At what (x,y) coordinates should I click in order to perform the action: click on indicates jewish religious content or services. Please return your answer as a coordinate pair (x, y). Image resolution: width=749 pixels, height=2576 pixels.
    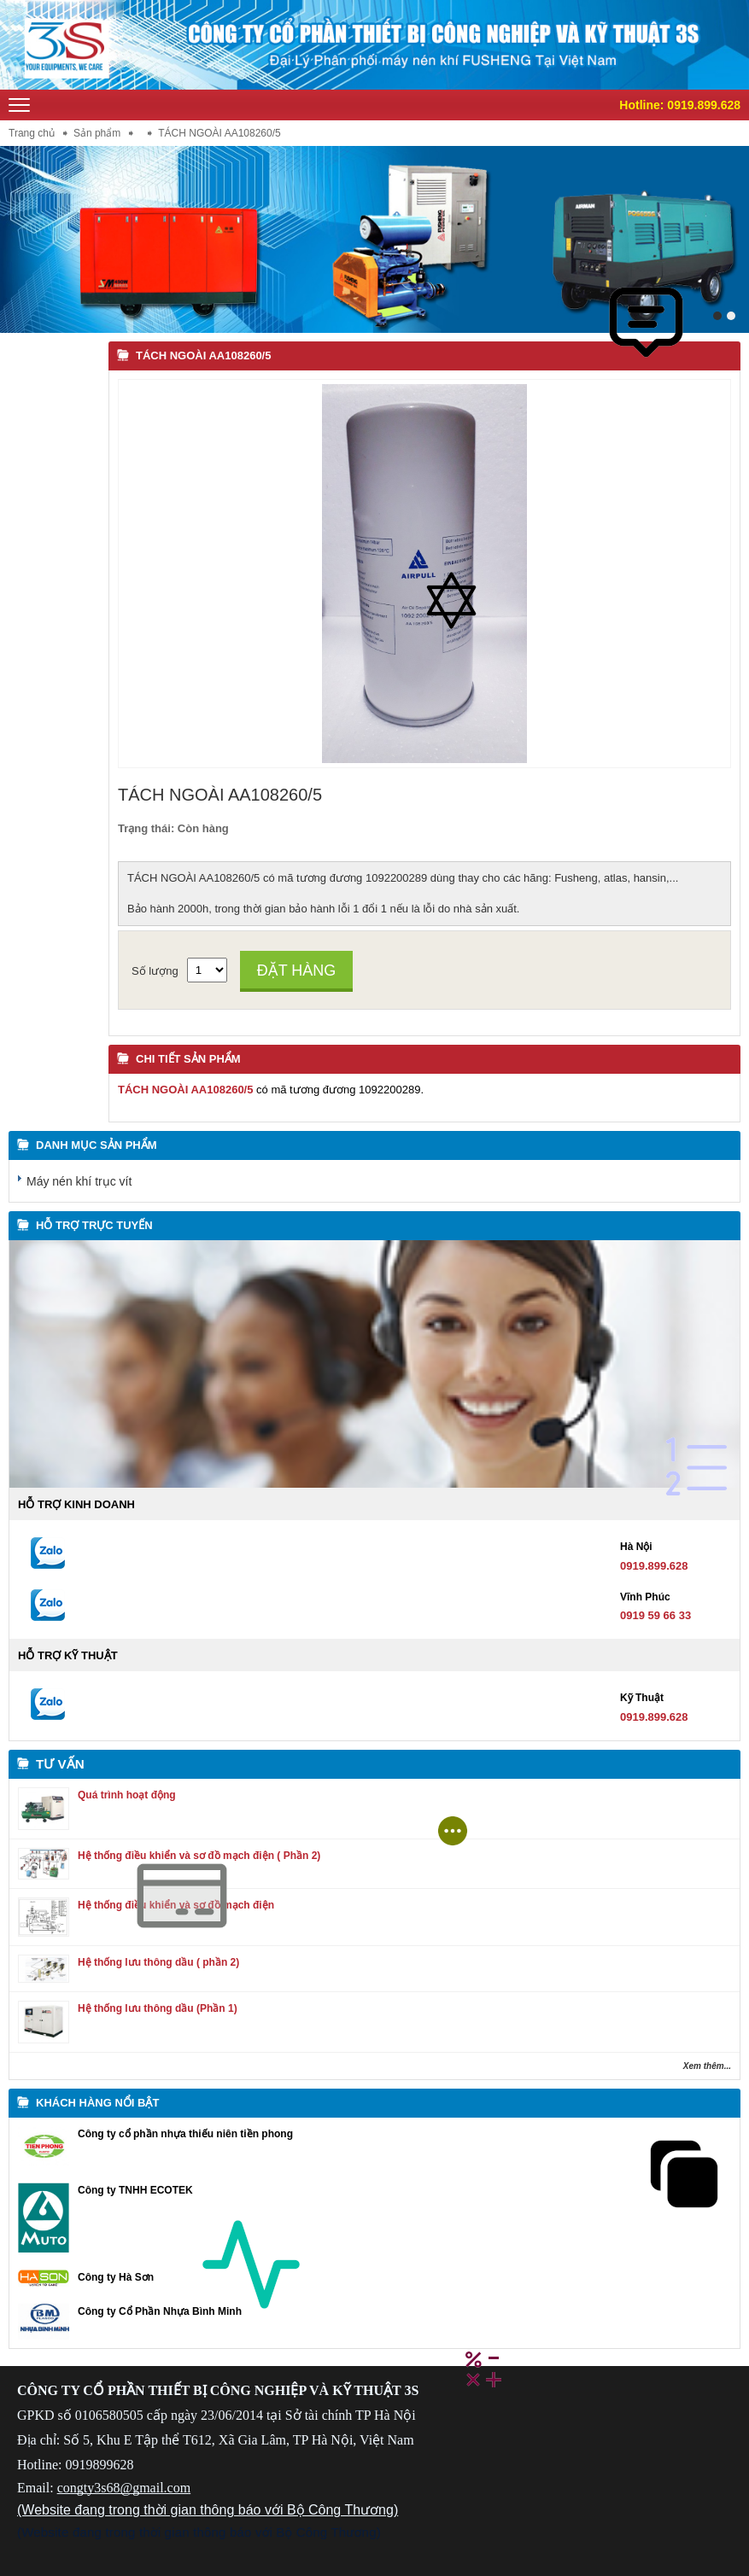
    Looking at the image, I should click on (451, 600).